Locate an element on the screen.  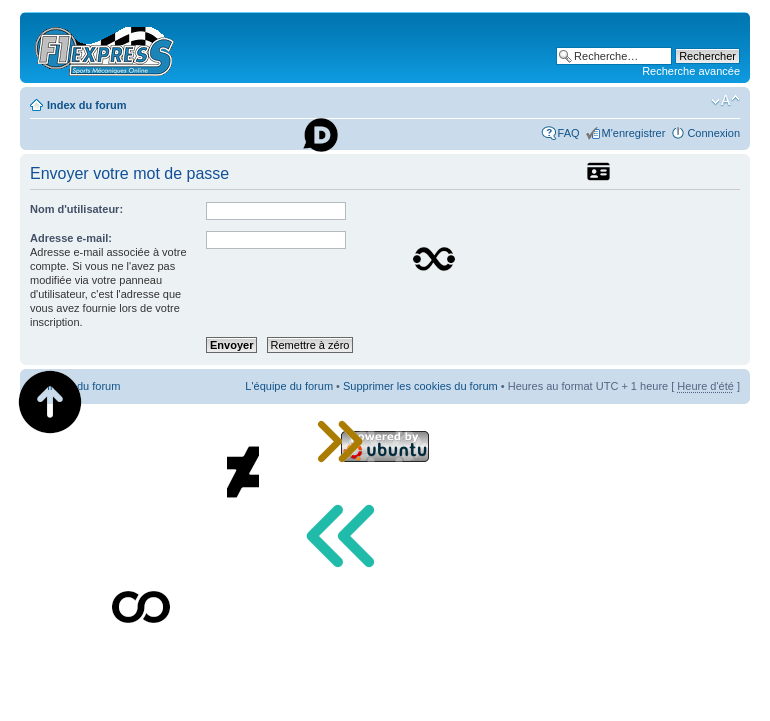
visit deviantart profile or page is located at coordinates (243, 472).